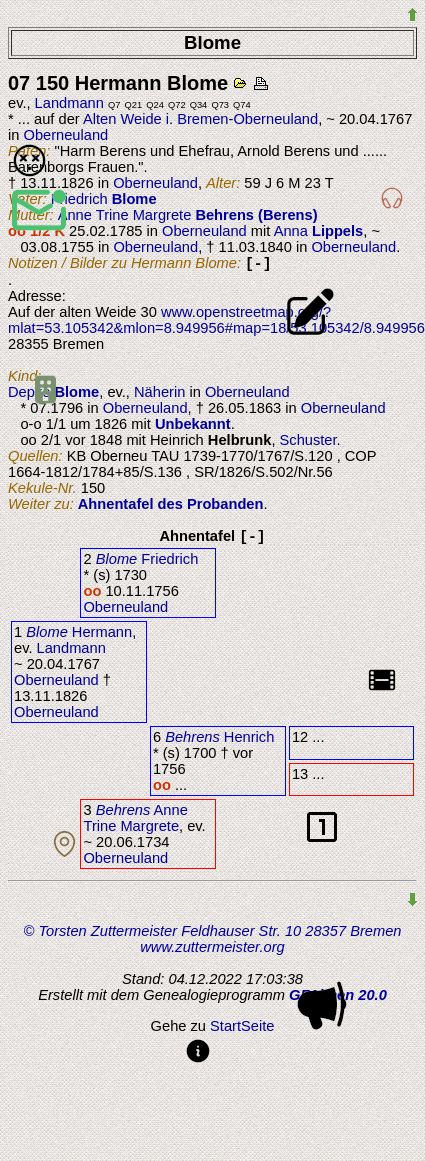  I want to click on view company or organization profile, so click(45, 389).